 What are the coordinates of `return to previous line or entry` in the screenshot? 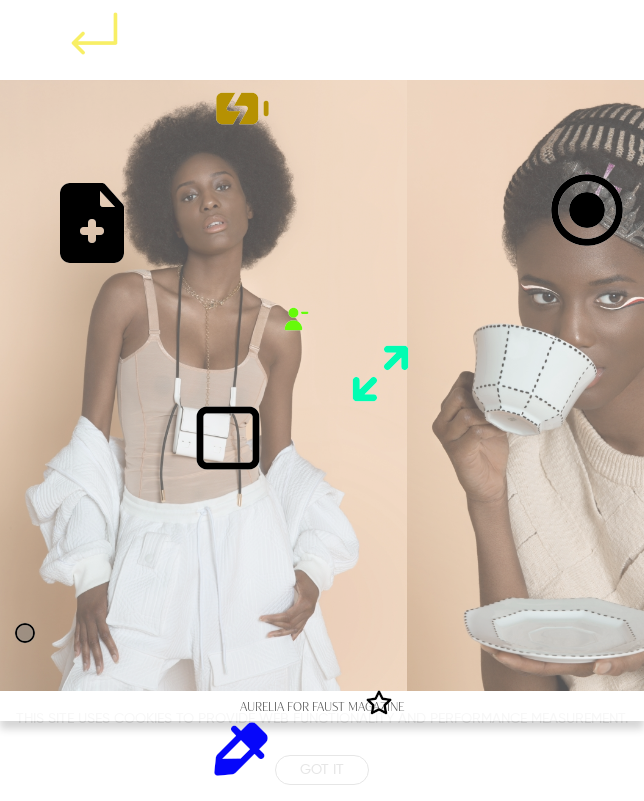 It's located at (94, 33).